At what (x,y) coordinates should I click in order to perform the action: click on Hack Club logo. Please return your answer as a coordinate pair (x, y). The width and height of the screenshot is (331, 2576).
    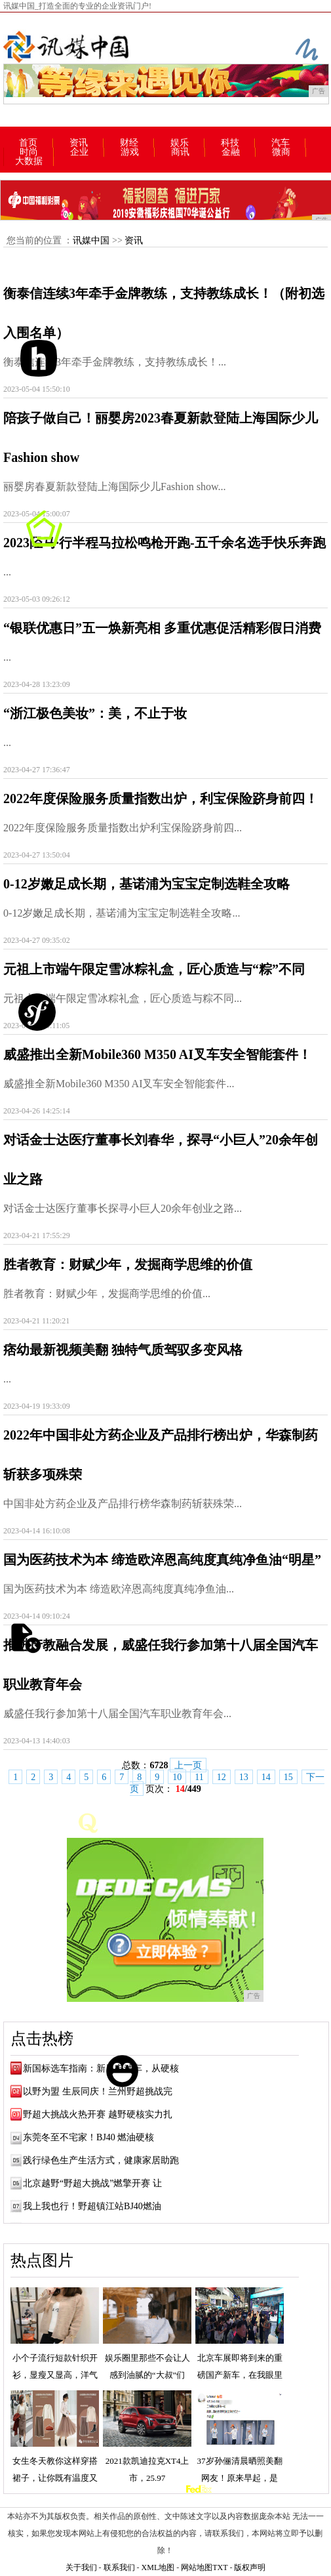
    Looking at the image, I should click on (39, 358).